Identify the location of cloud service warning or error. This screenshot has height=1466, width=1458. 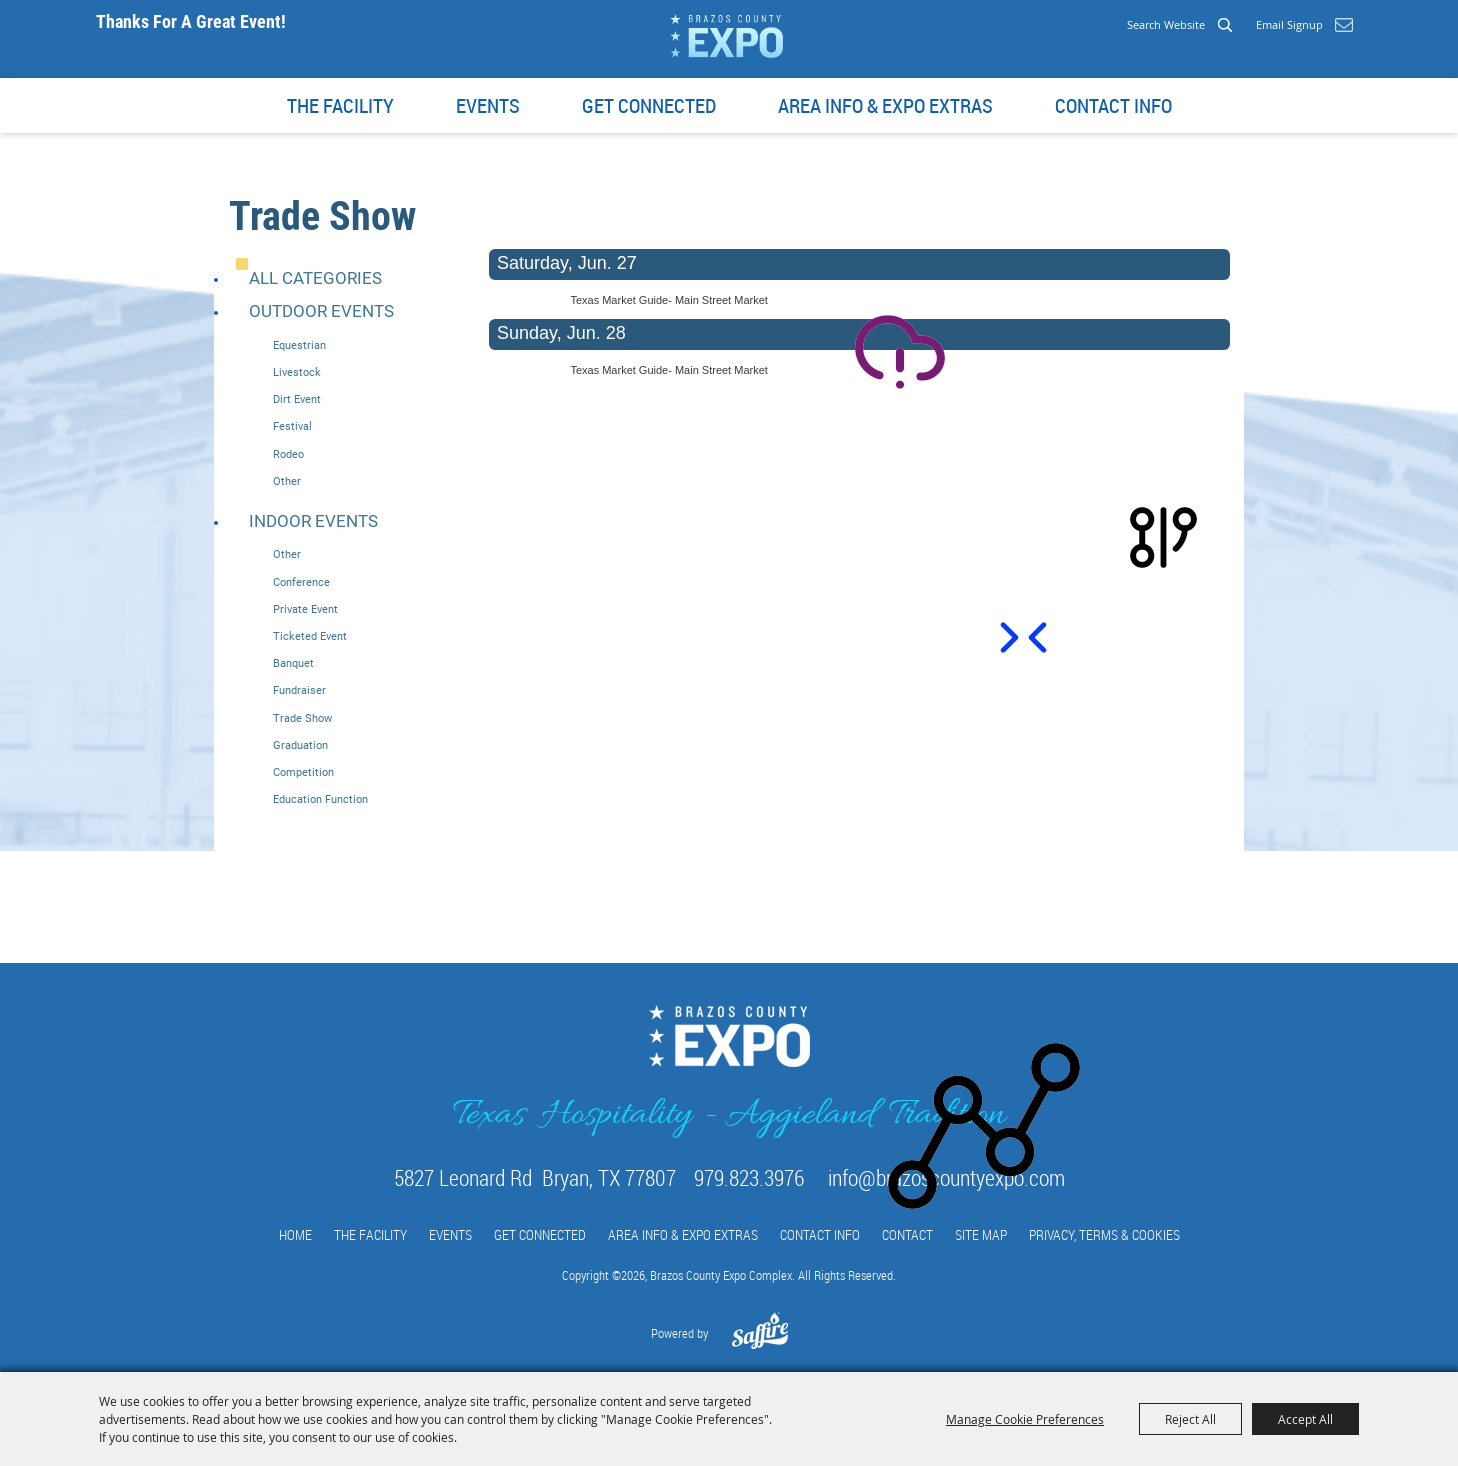
(900, 352).